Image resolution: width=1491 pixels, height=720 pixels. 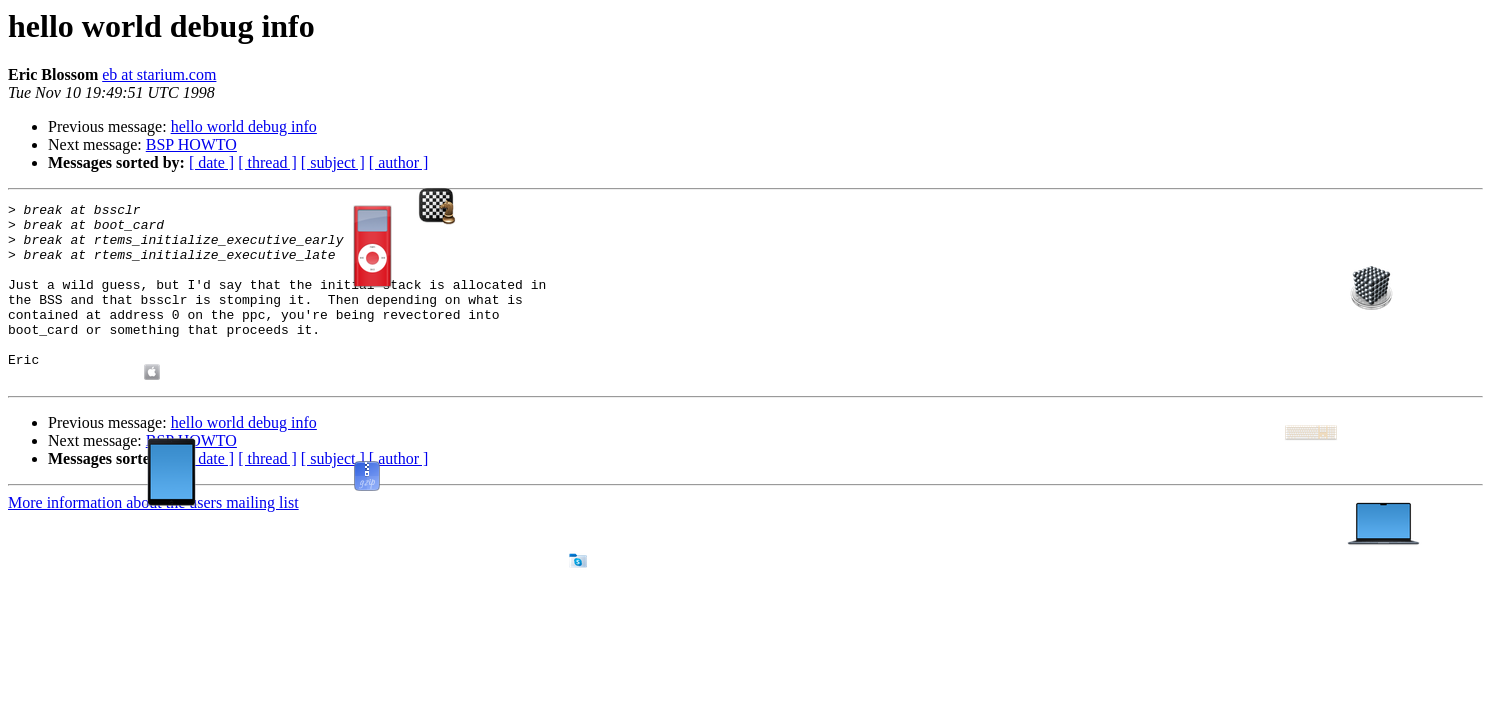 I want to click on open folder containing Skype files, so click(x=578, y=561).